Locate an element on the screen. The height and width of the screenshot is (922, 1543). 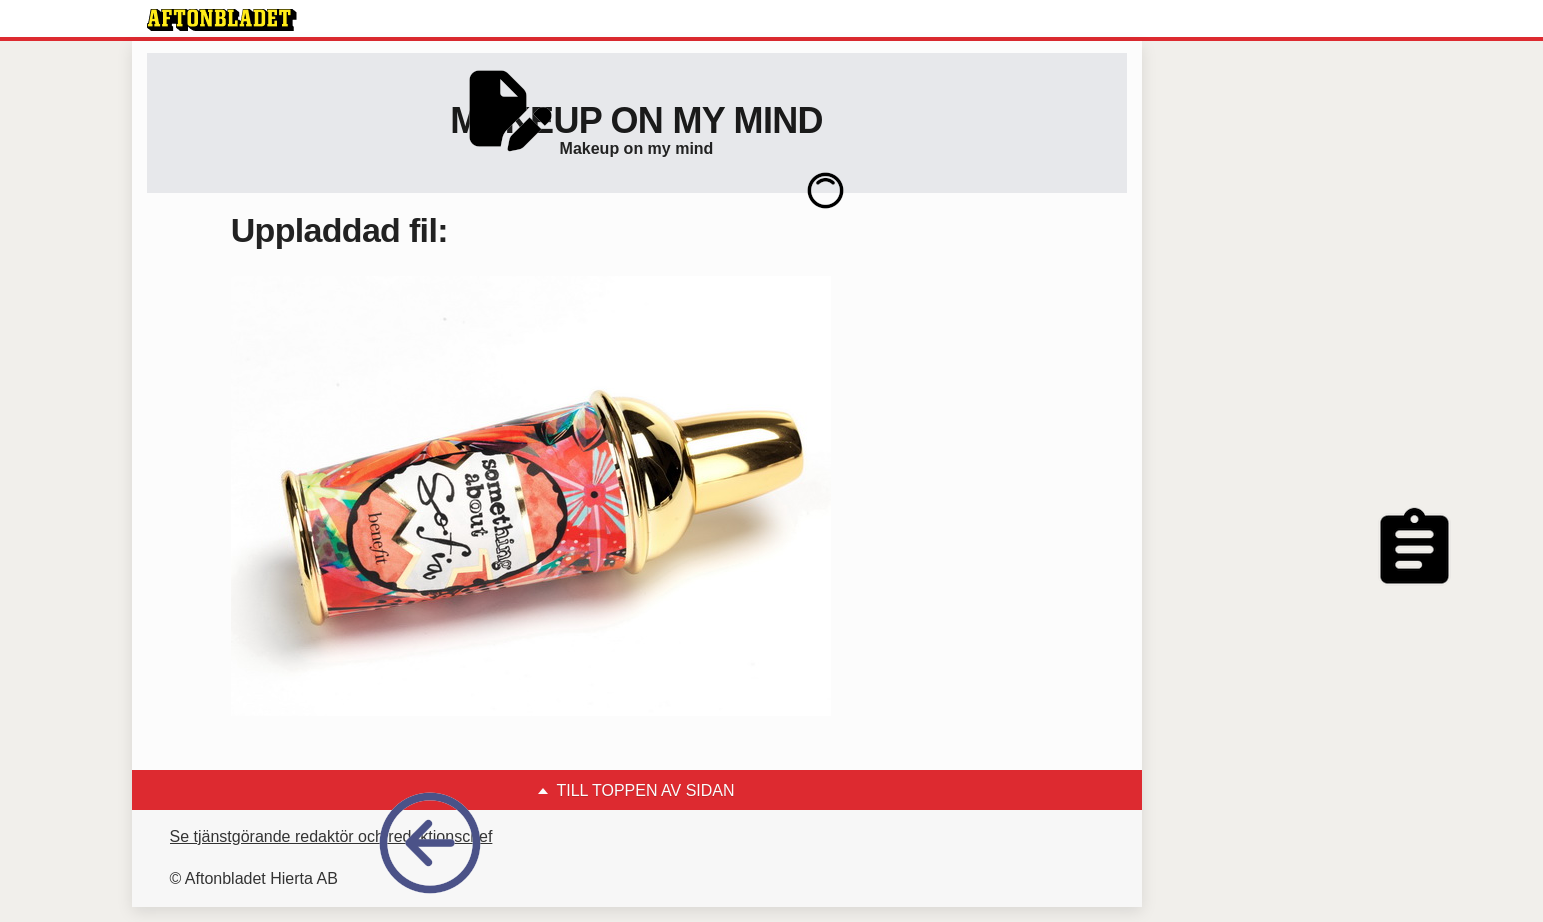
view assignments or tasks is located at coordinates (1414, 549).